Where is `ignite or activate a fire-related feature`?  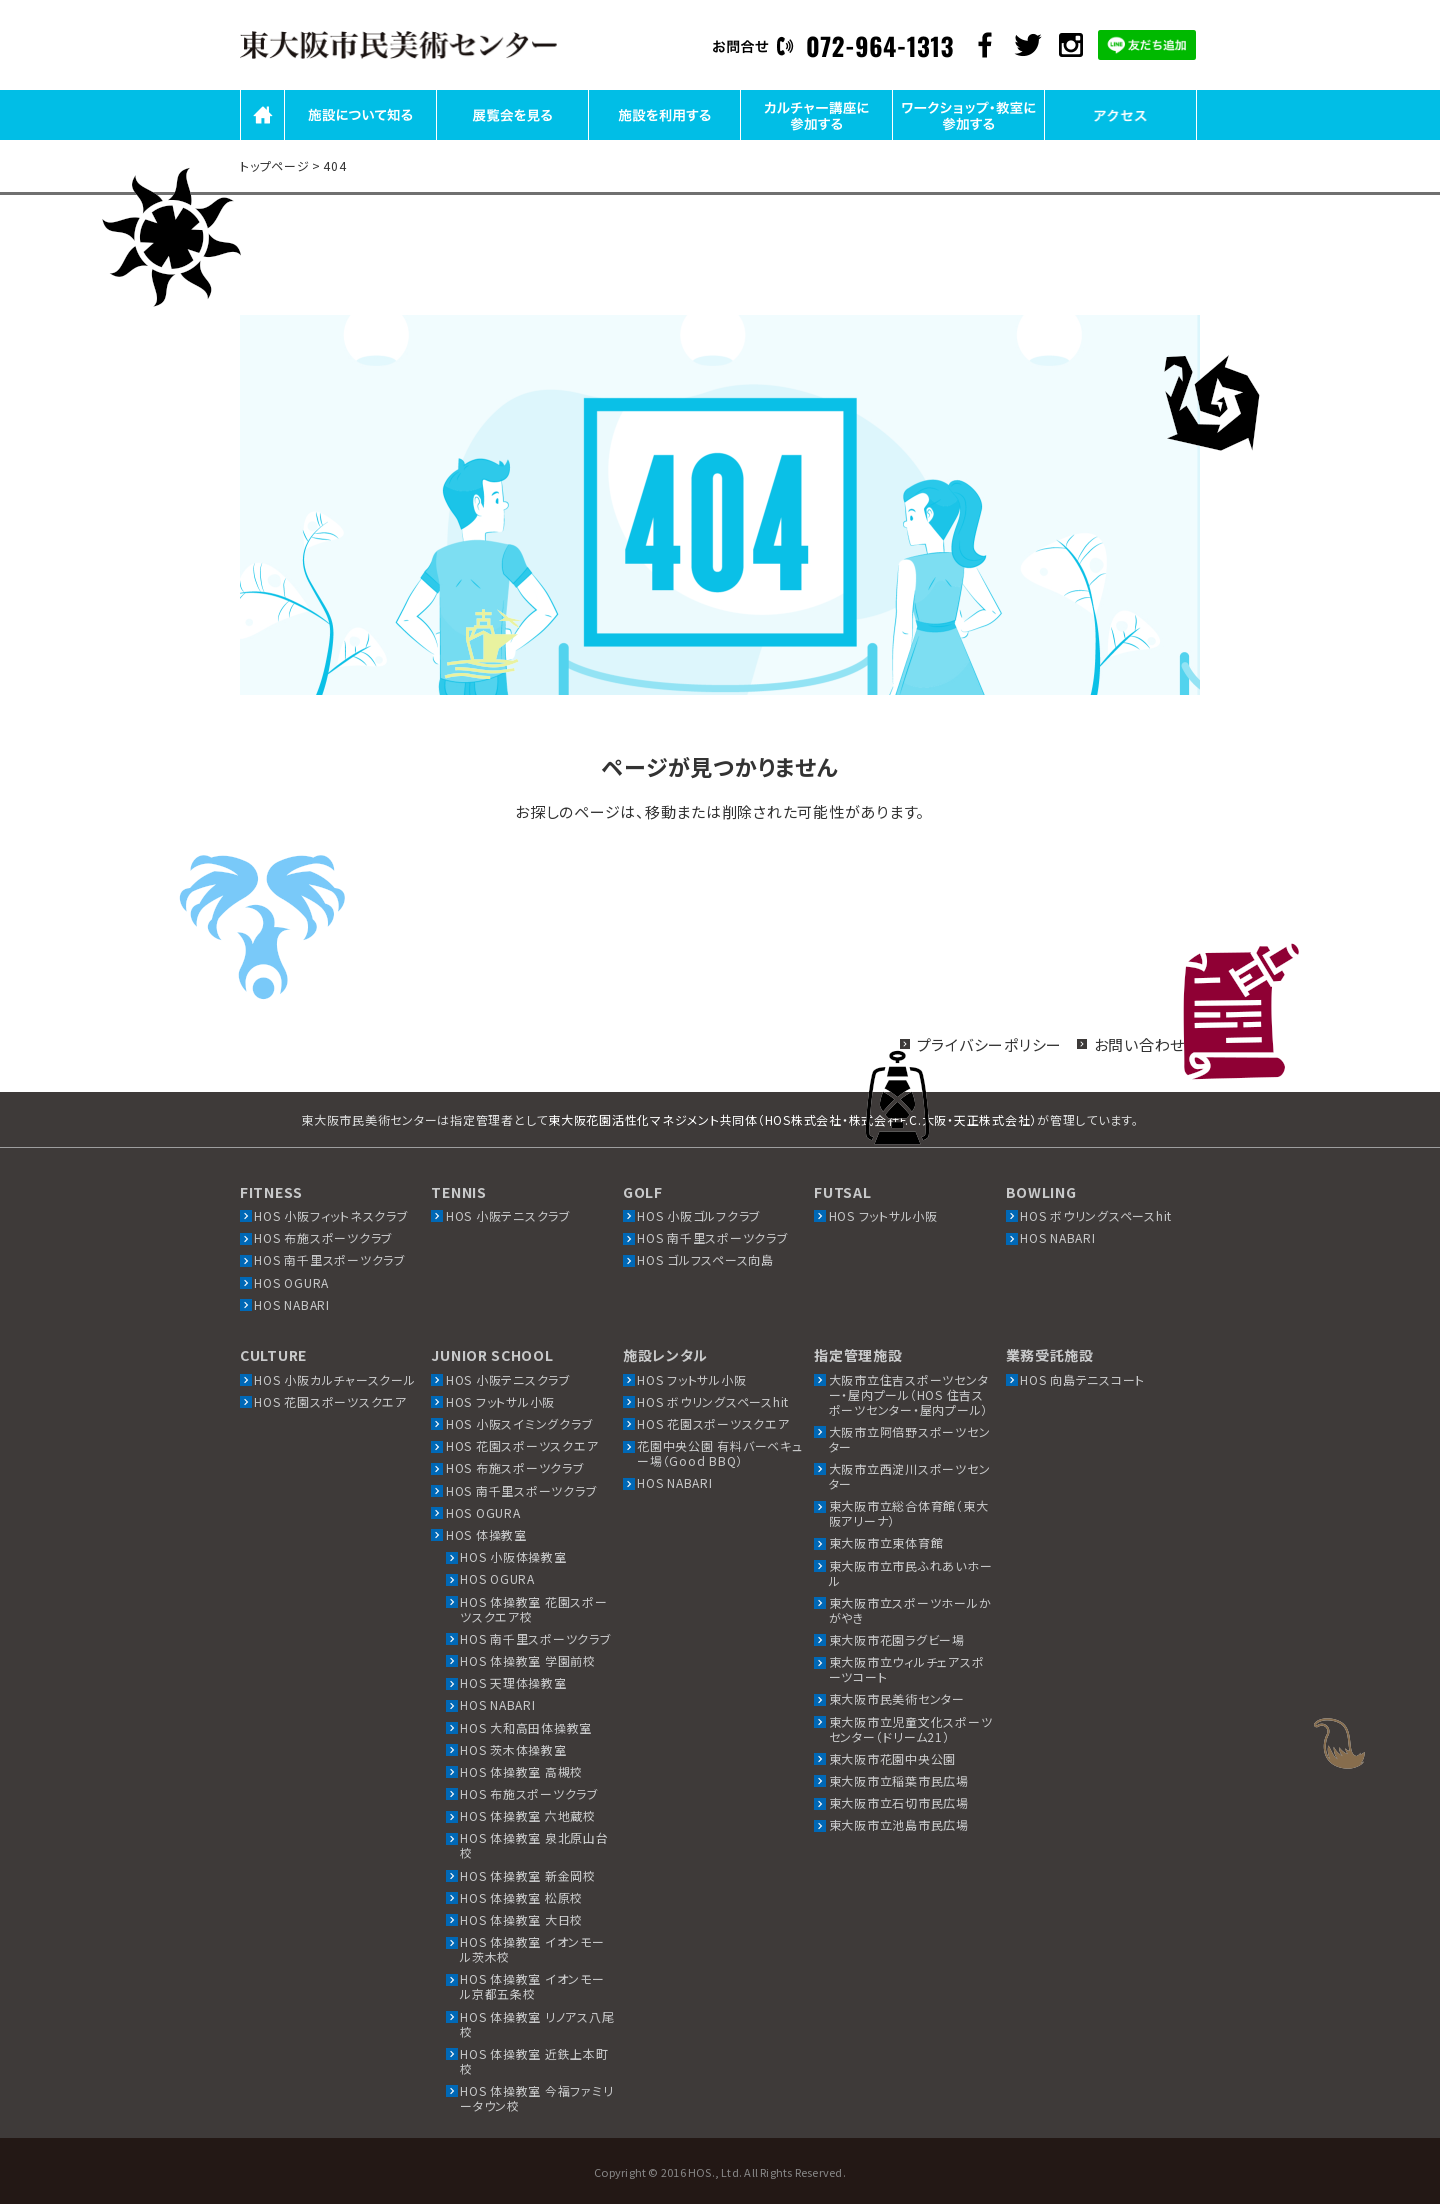 ignite or activate a fire-related feature is located at coordinates (261, 917).